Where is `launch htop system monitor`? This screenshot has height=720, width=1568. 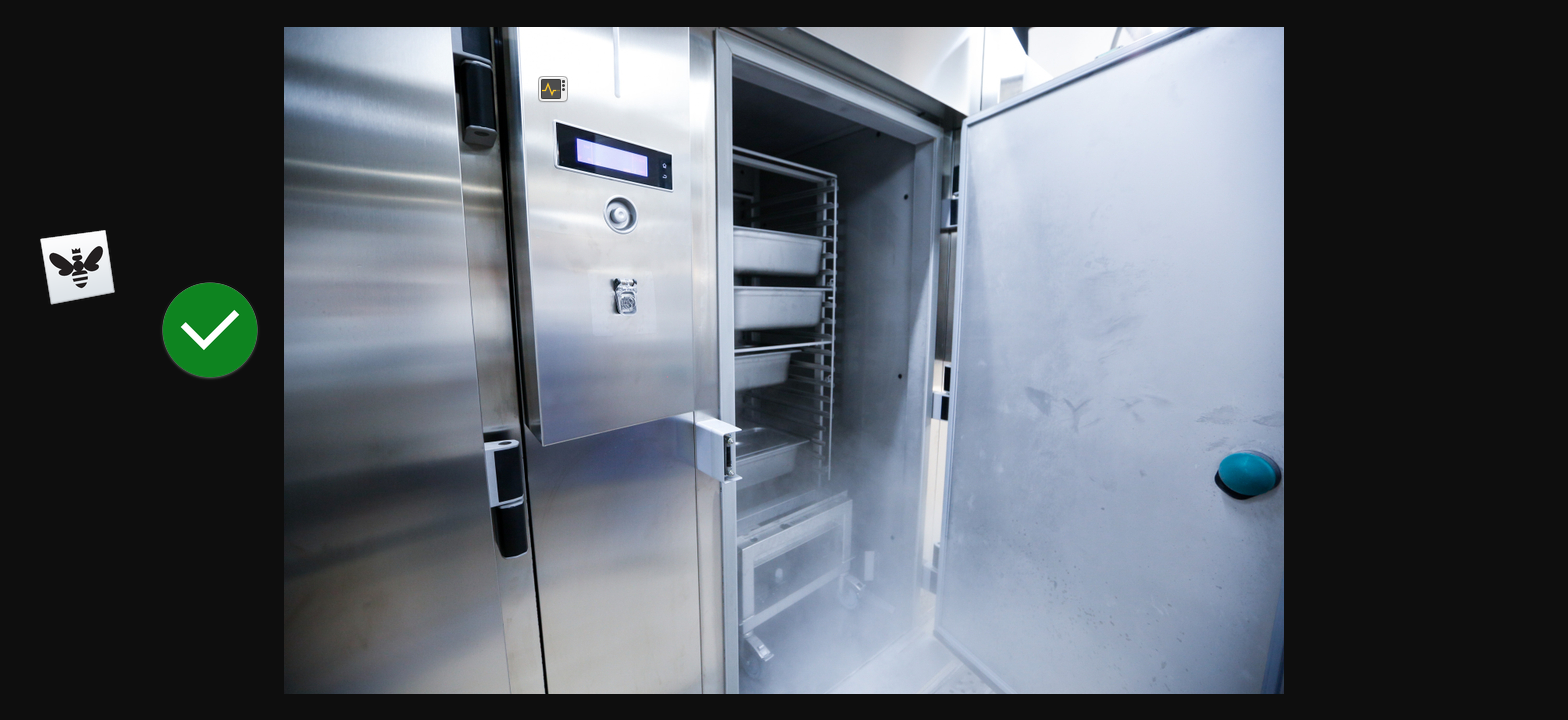
launch htop system monitor is located at coordinates (553, 89).